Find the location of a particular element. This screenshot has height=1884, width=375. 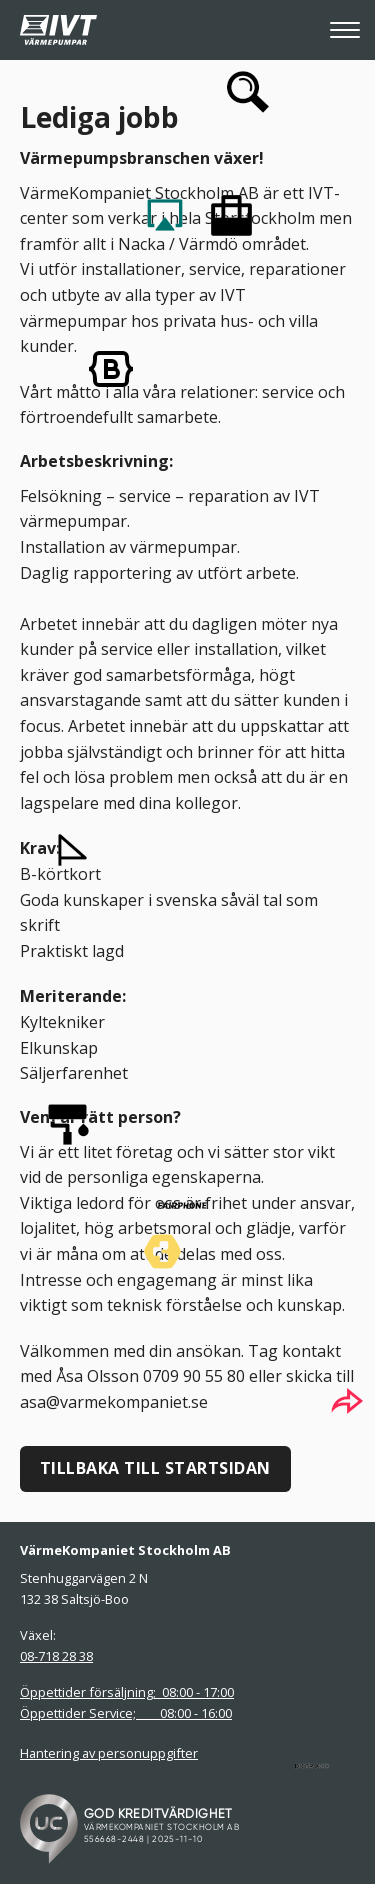

share content with others is located at coordinates (345, 1402).